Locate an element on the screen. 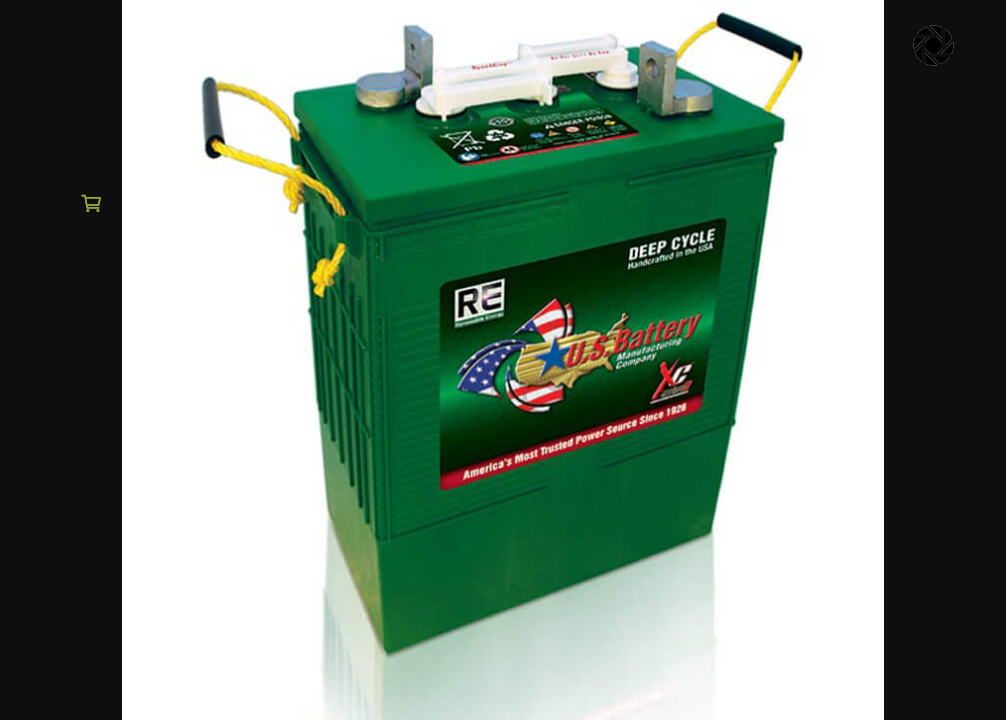 This screenshot has height=720, width=1006. adjust camera aperture settings is located at coordinates (933, 45).